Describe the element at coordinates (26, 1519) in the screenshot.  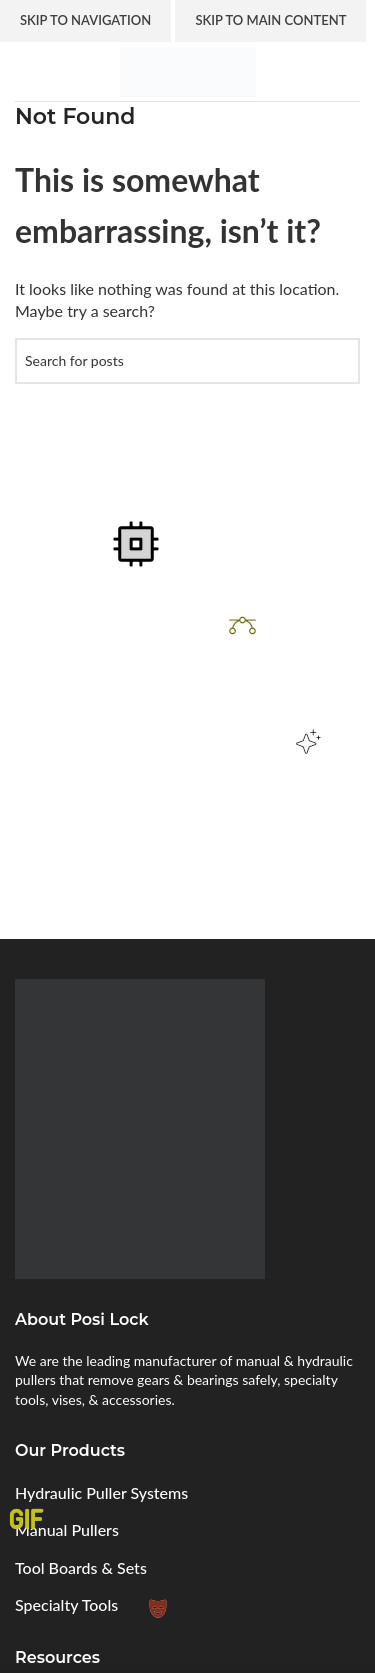
I see `insert a GIF into your message` at that location.